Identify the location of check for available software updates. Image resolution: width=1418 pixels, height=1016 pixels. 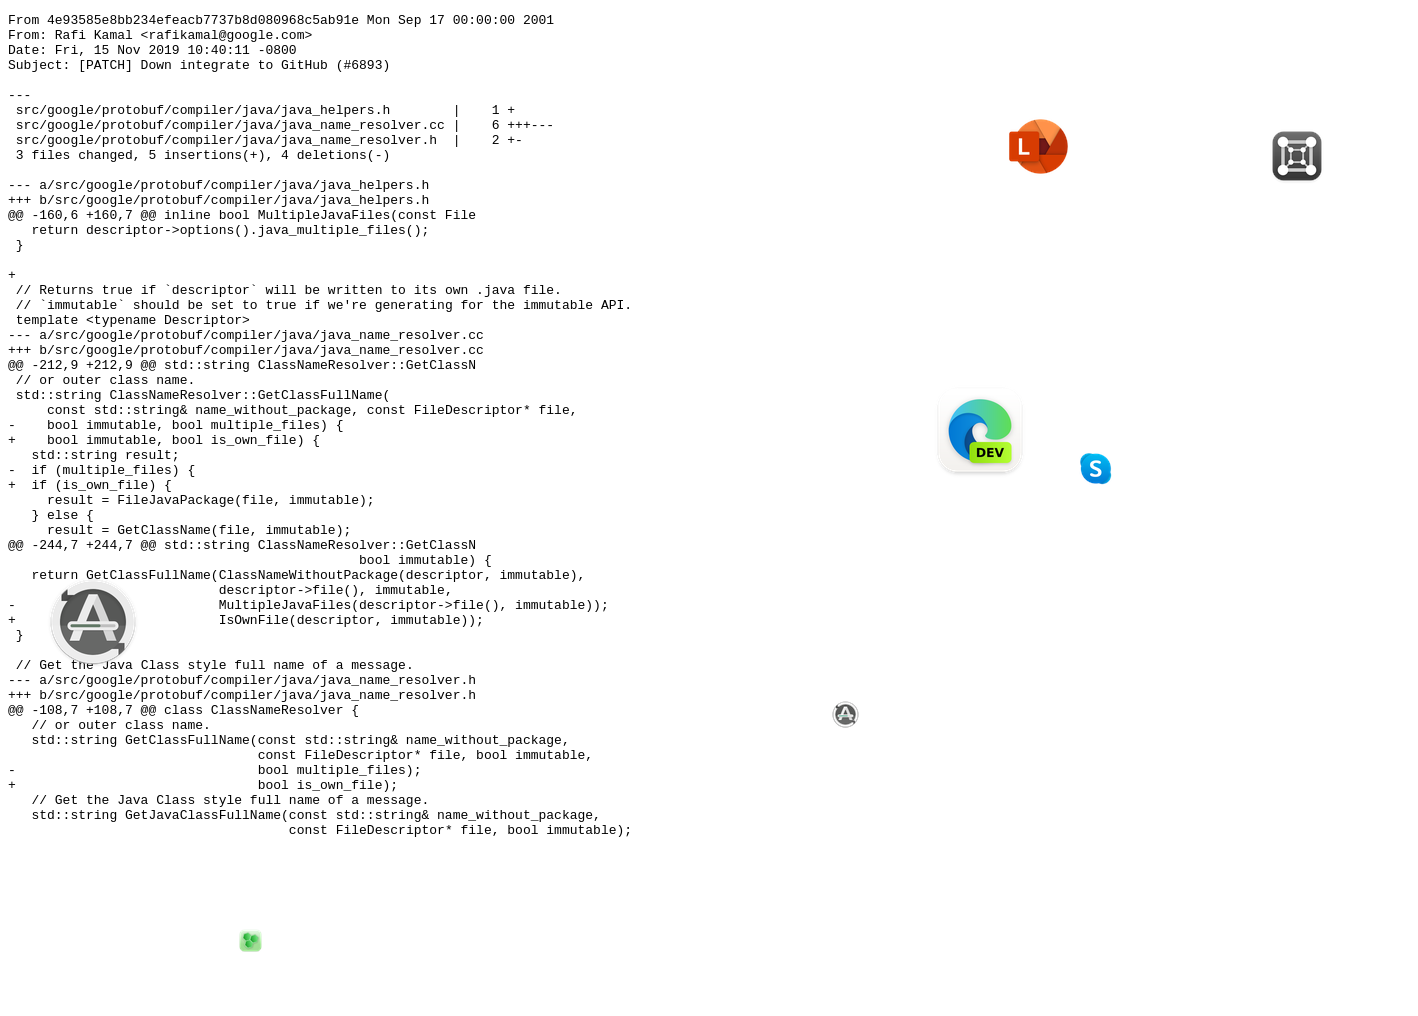
(93, 622).